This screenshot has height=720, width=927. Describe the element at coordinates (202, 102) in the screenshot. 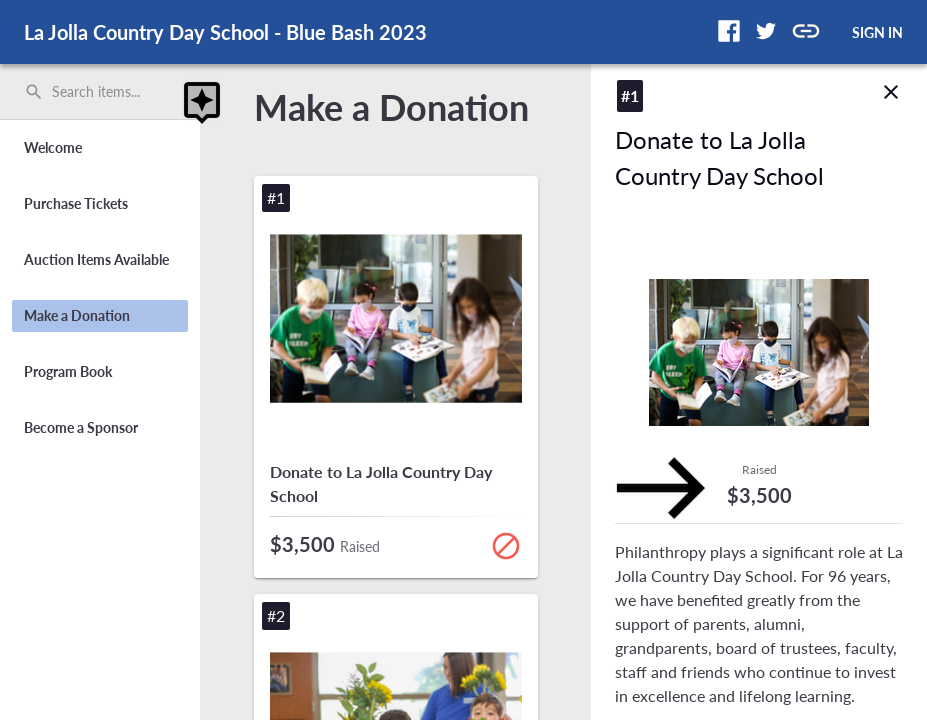

I see `access AI assistant or smart suggestions` at that location.